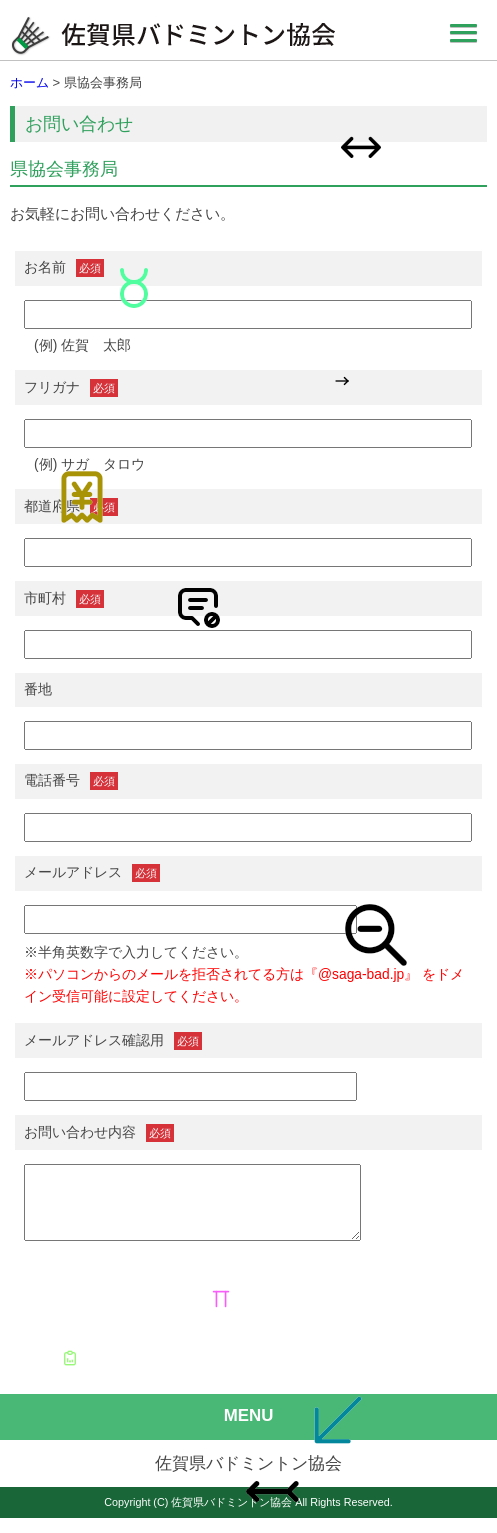 The image size is (497, 1533). Describe the element at coordinates (198, 606) in the screenshot. I see `cancel or block a message` at that location.